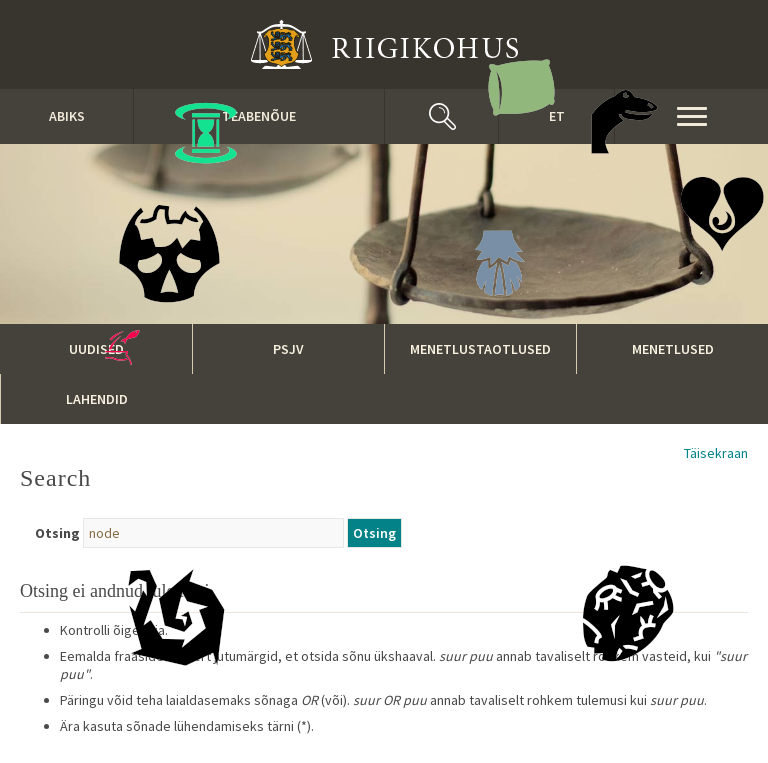  I want to click on indicates sleep mode or rest state, so click(521, 87).